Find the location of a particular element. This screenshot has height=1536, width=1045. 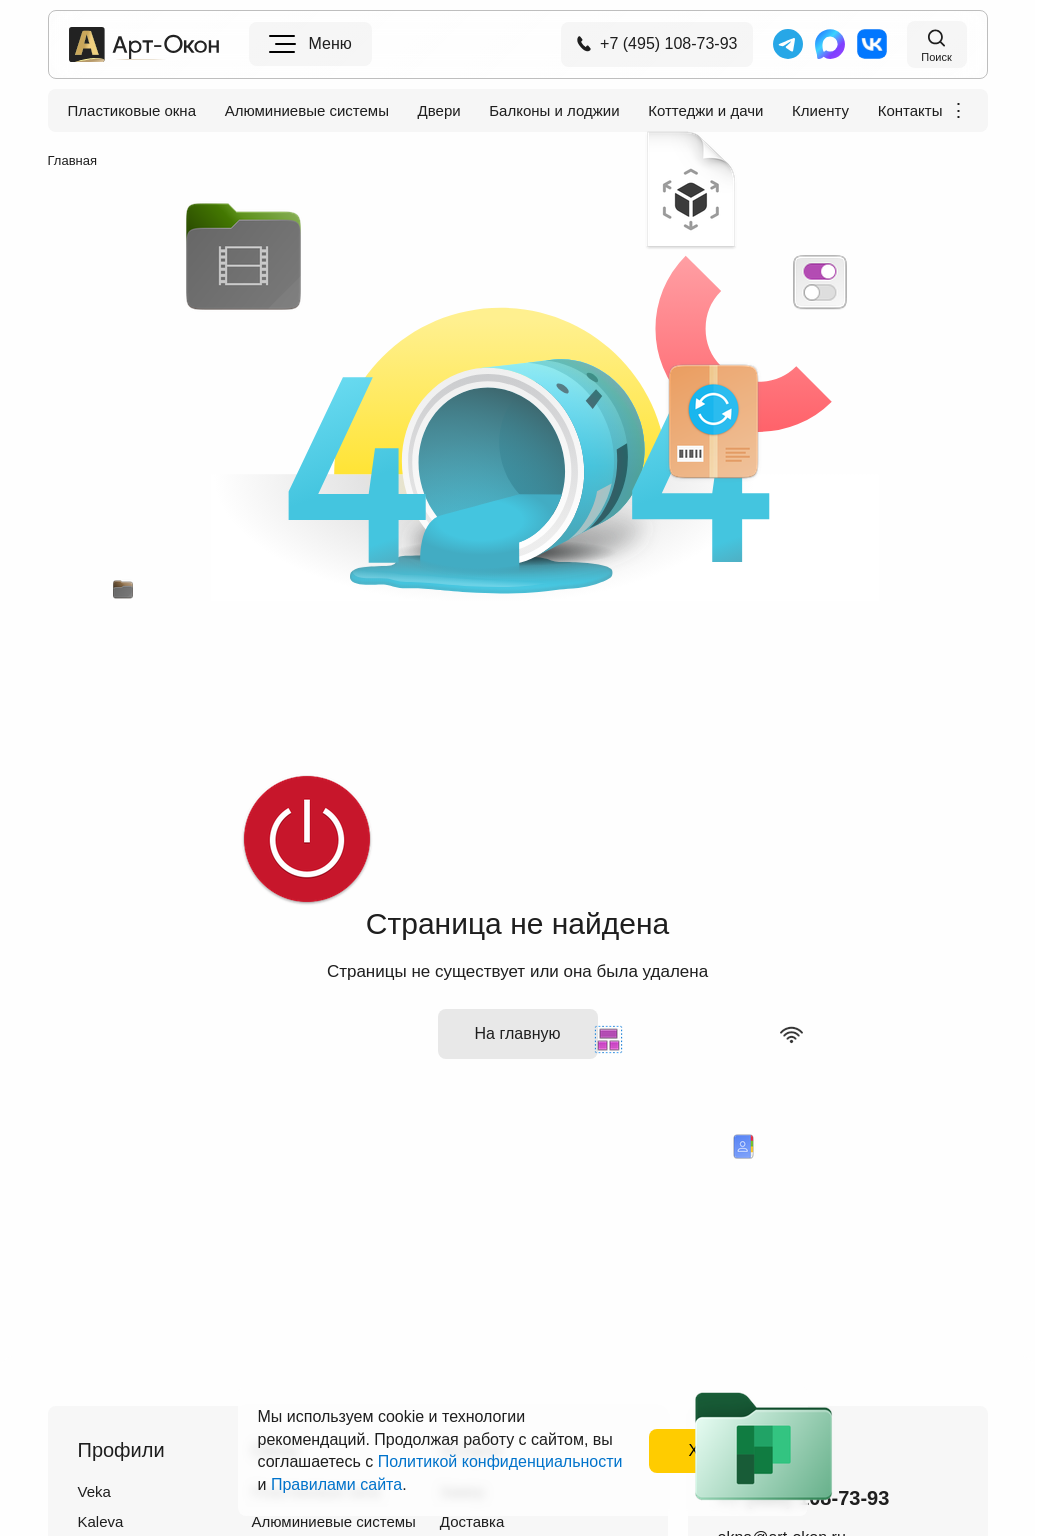

system package upgrade in progress is located at coordinates (713, 421).